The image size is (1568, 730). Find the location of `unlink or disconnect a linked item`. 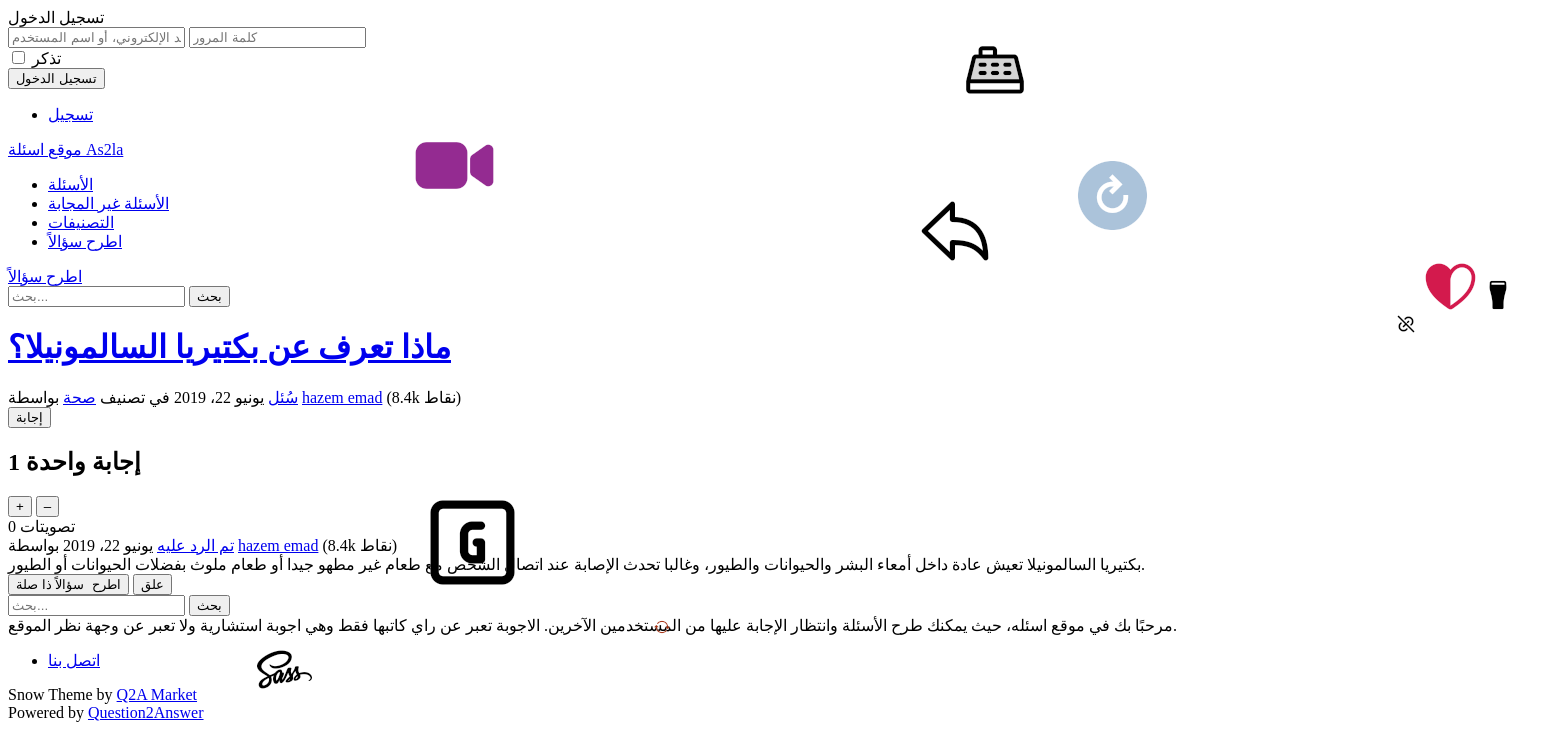

unlink or disconnect a linked item is located at coordinates (1406, 324).